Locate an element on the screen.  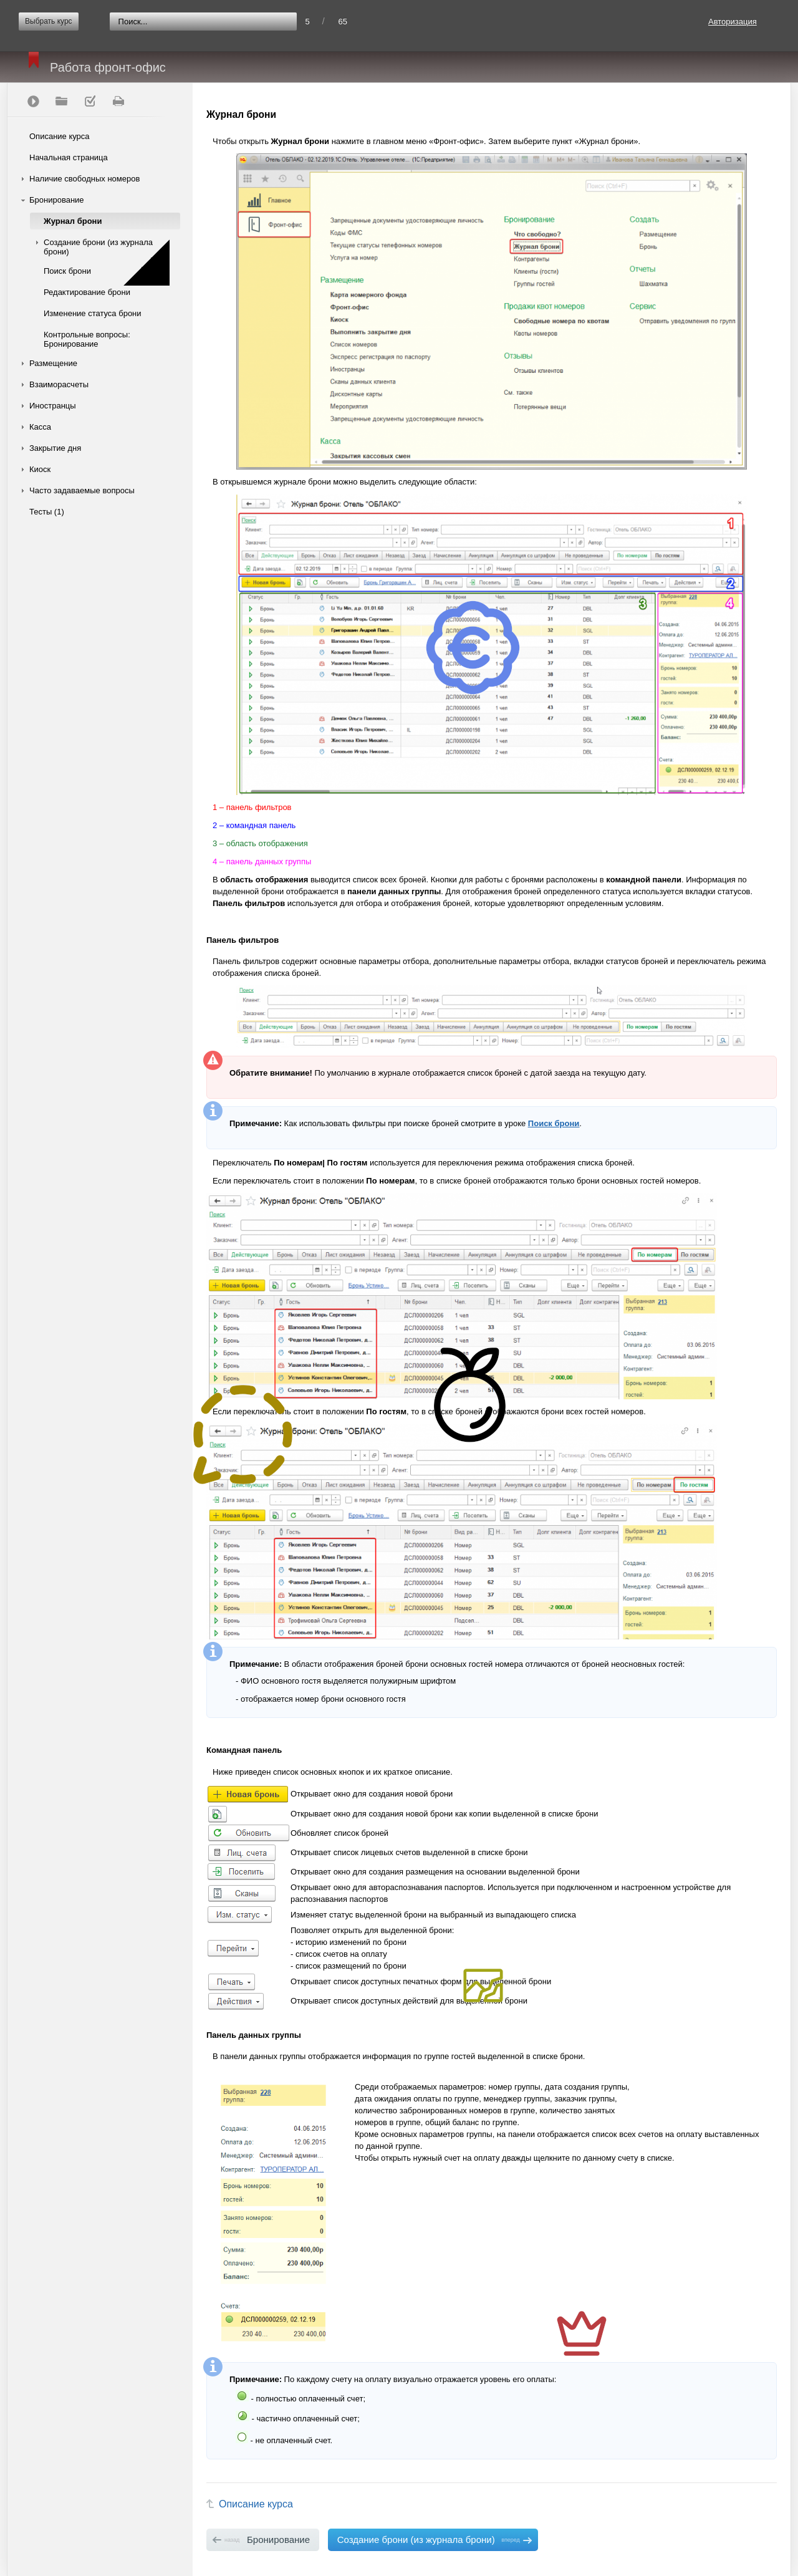
indicates fruit or produce category is located at coordinates (469, 1396).